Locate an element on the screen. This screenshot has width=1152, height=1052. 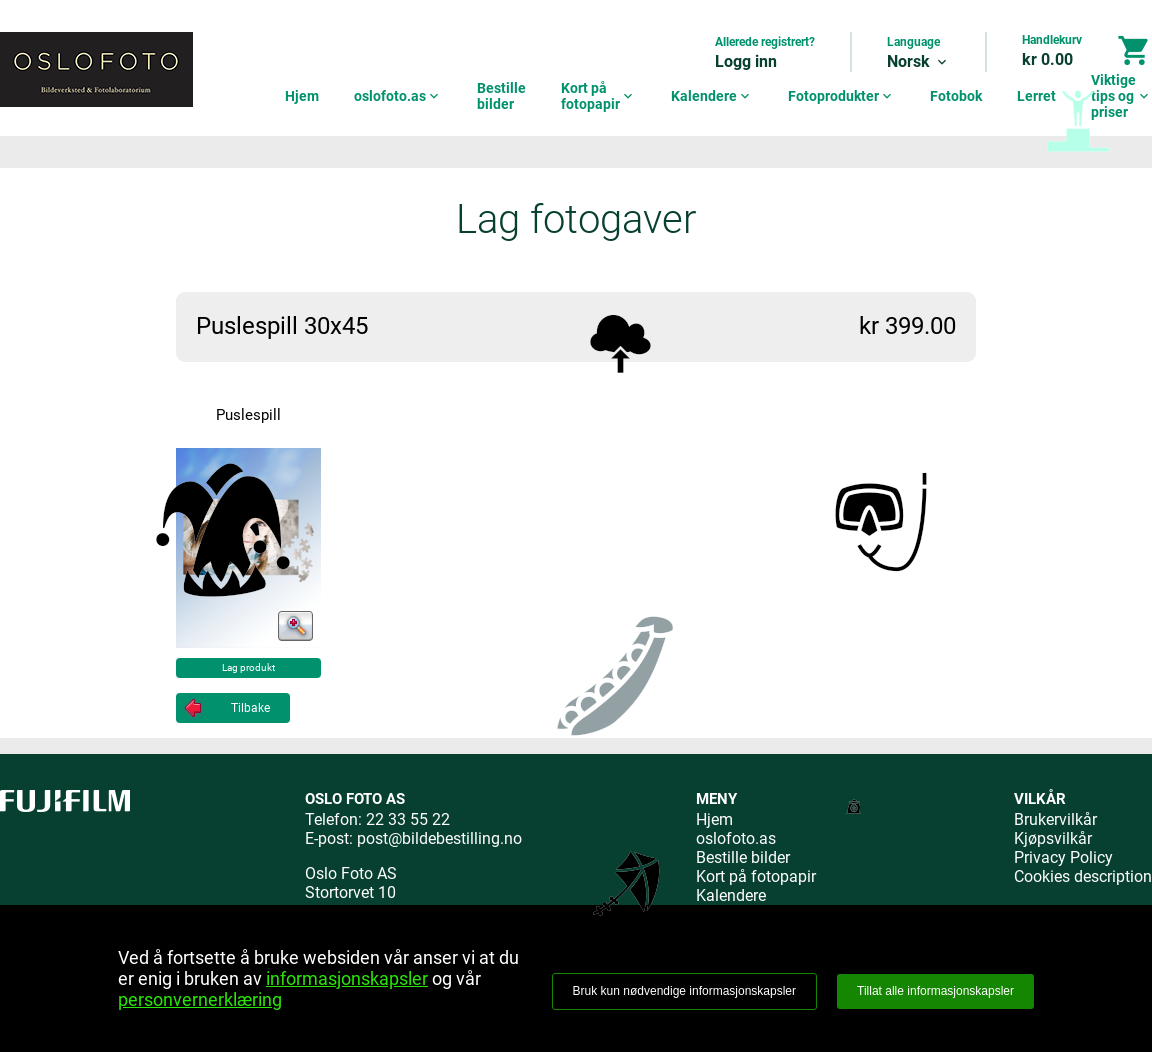
upload file to cloud storage is located at coordinates (620, 343).